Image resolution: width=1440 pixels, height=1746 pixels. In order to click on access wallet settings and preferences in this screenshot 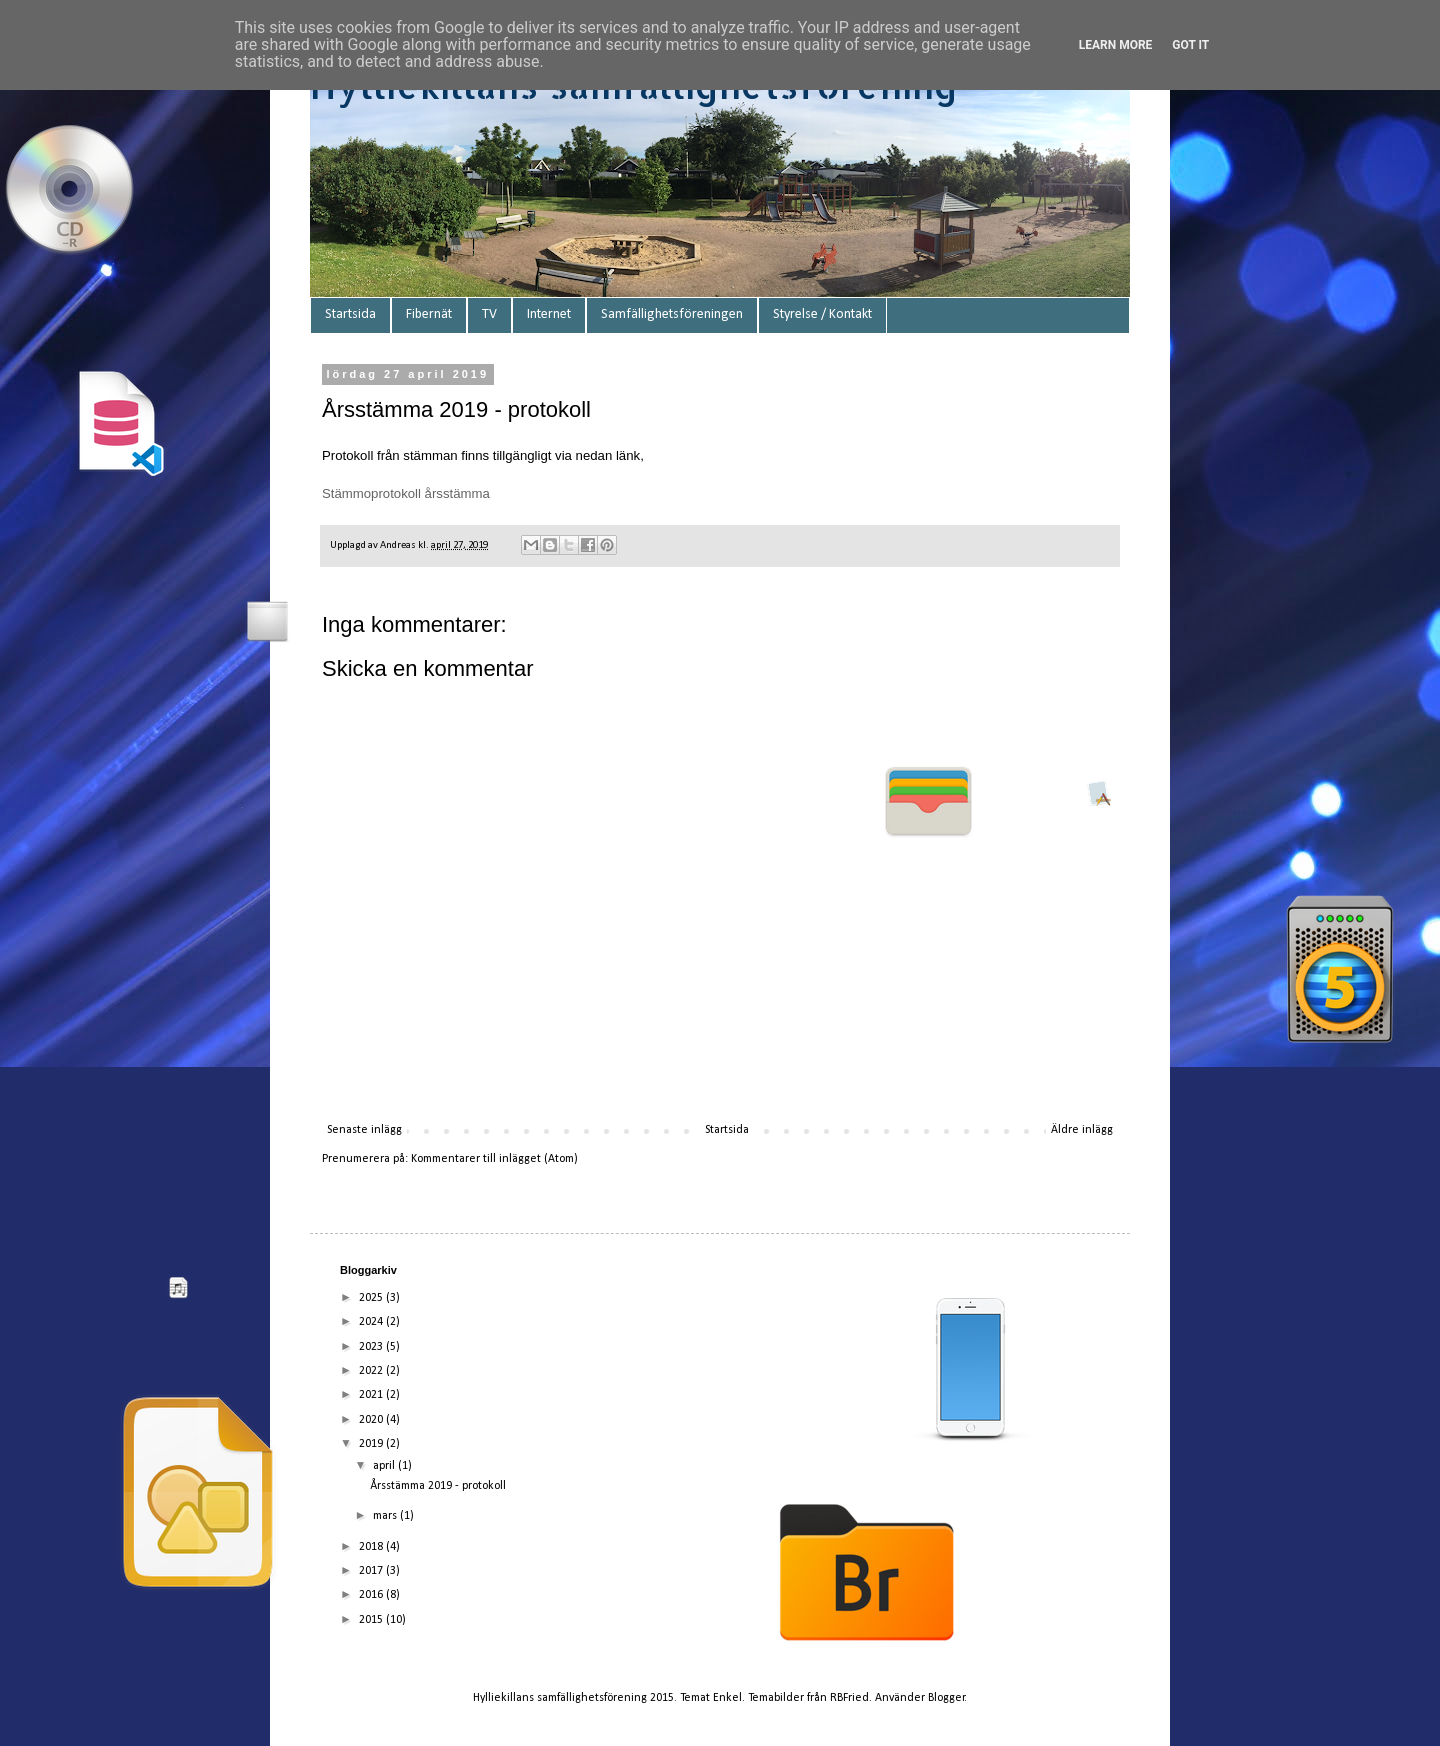, I will do `click(928, 800)`.